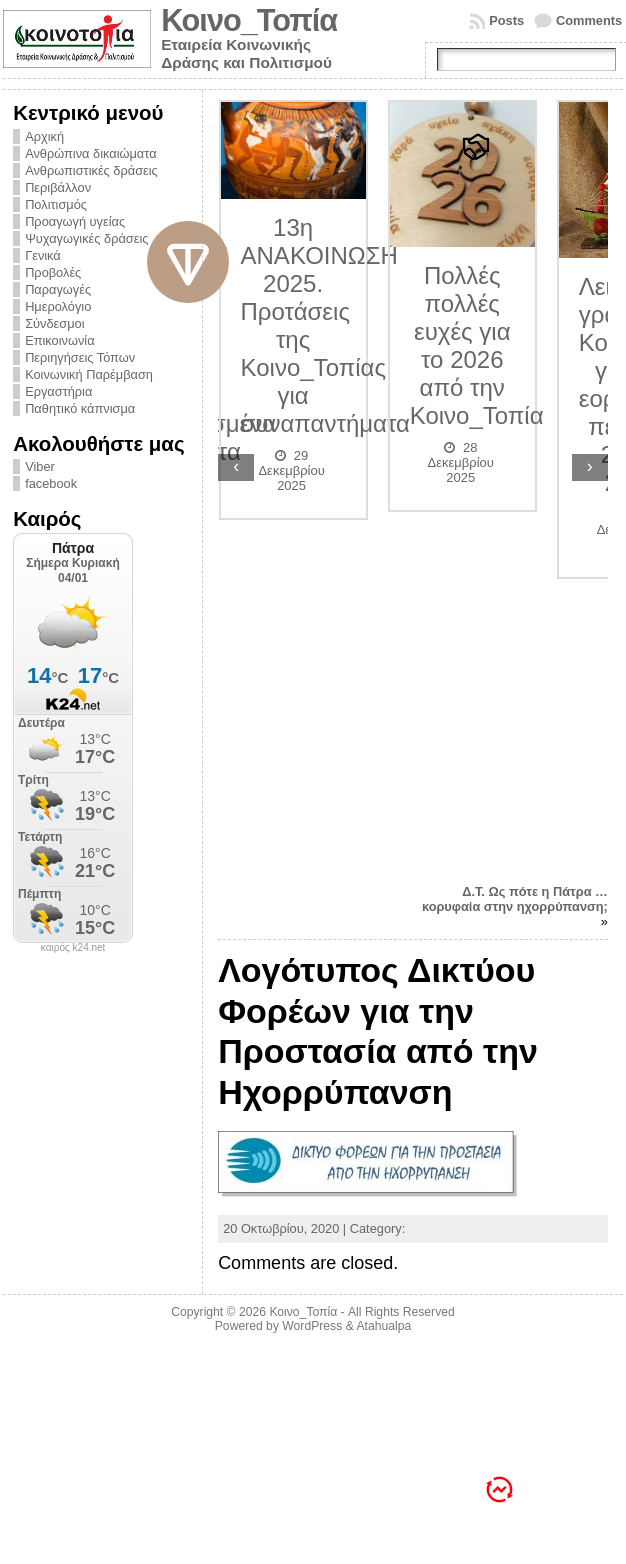 The image size is (626, 1564). Describe the element at coordinates (188, 262) in the screenshot. I see `open TON wallet or blockchain app` at that location.